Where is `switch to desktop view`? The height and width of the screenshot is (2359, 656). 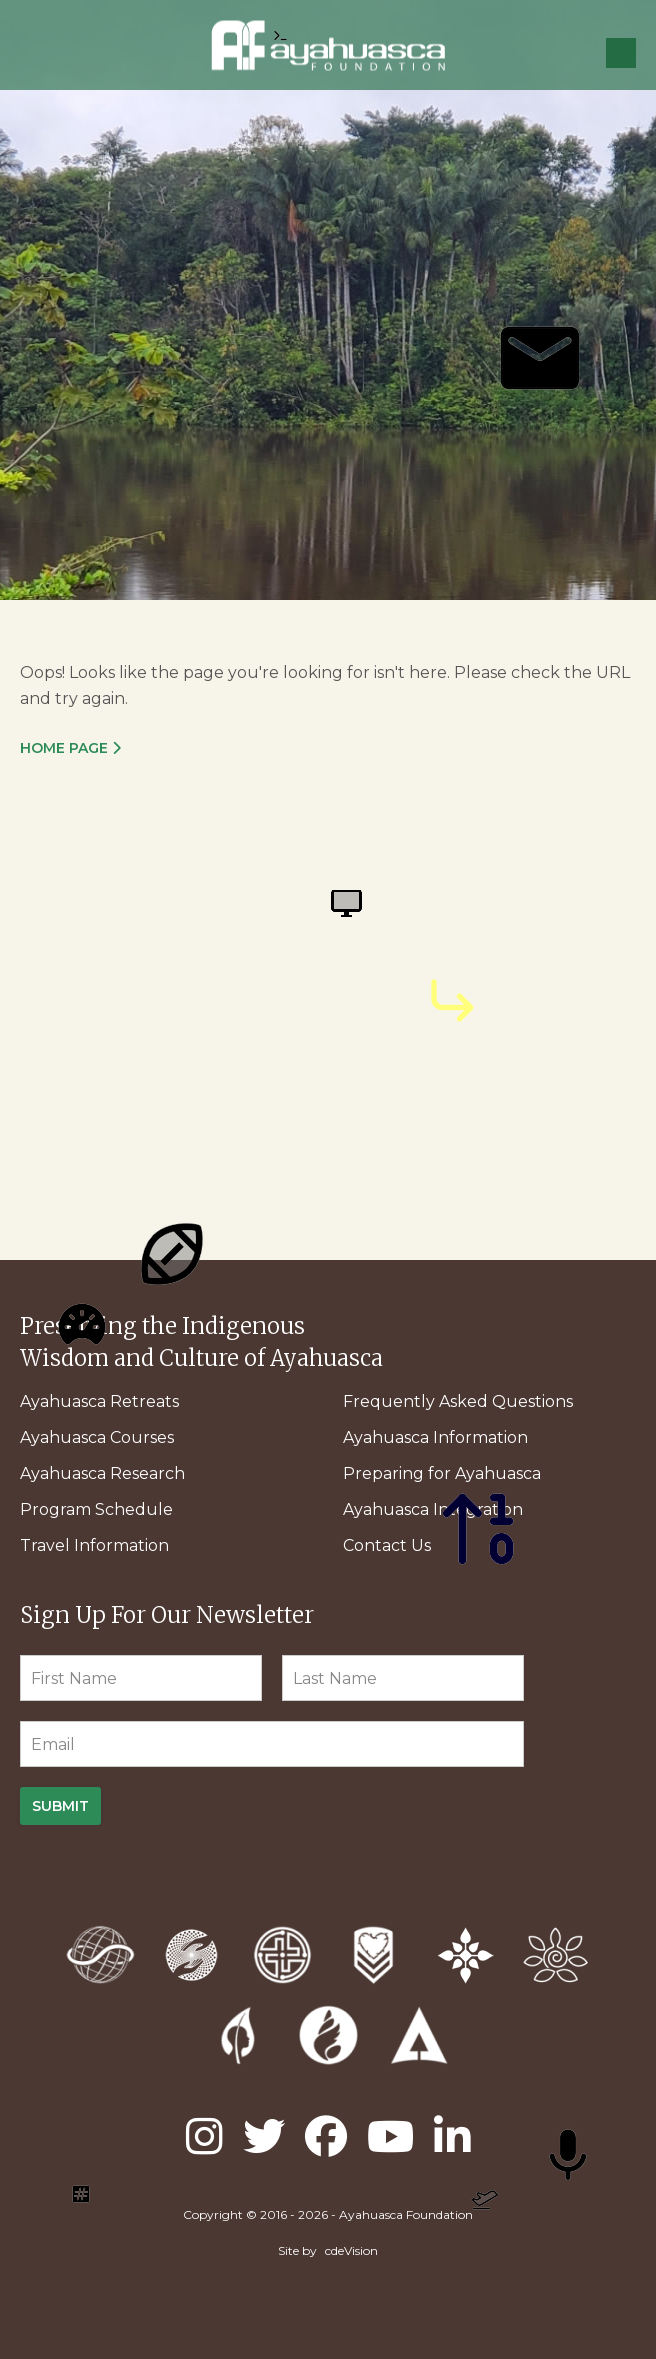 switch to desktop view is located at coordinates (346, 903).